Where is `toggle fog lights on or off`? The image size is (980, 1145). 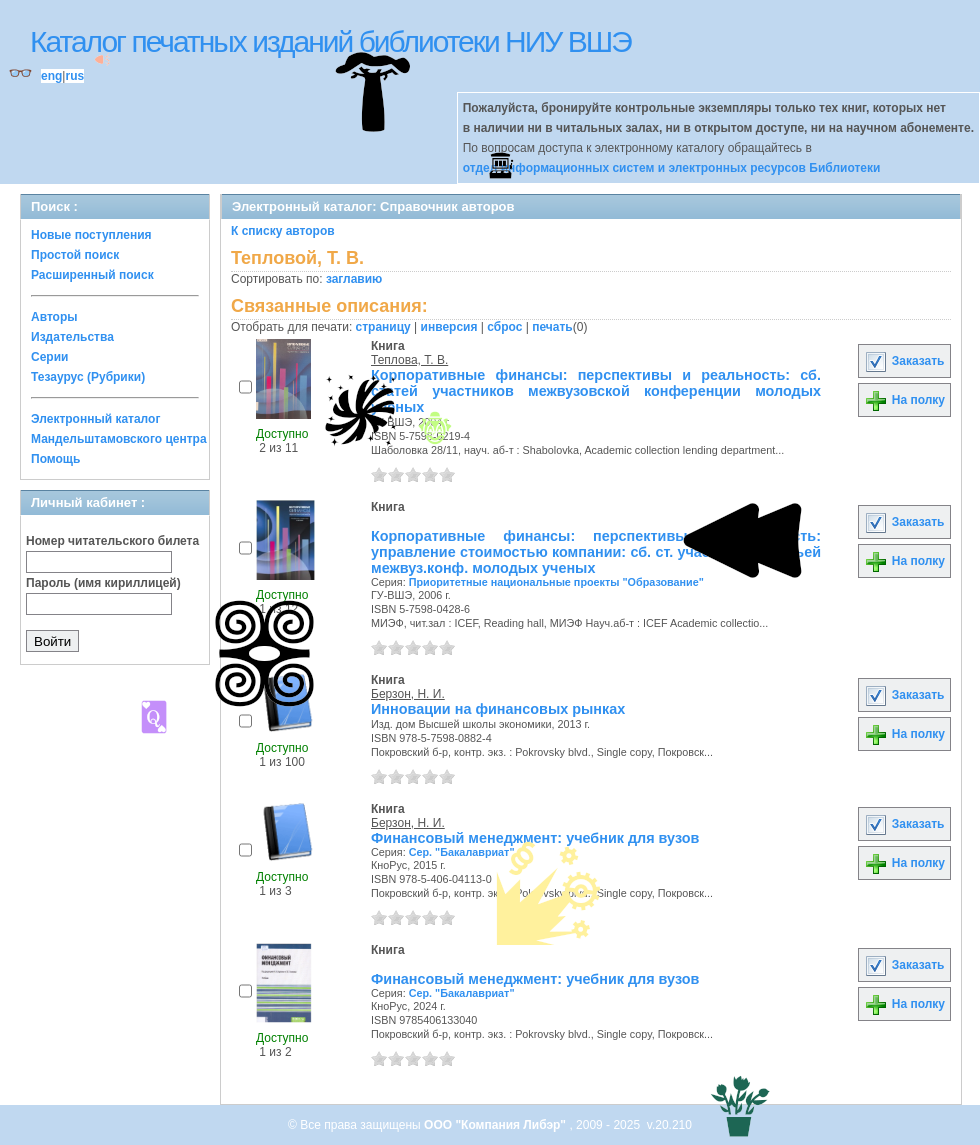 toggle fog lights on or off is located at coordinates (102, 59).